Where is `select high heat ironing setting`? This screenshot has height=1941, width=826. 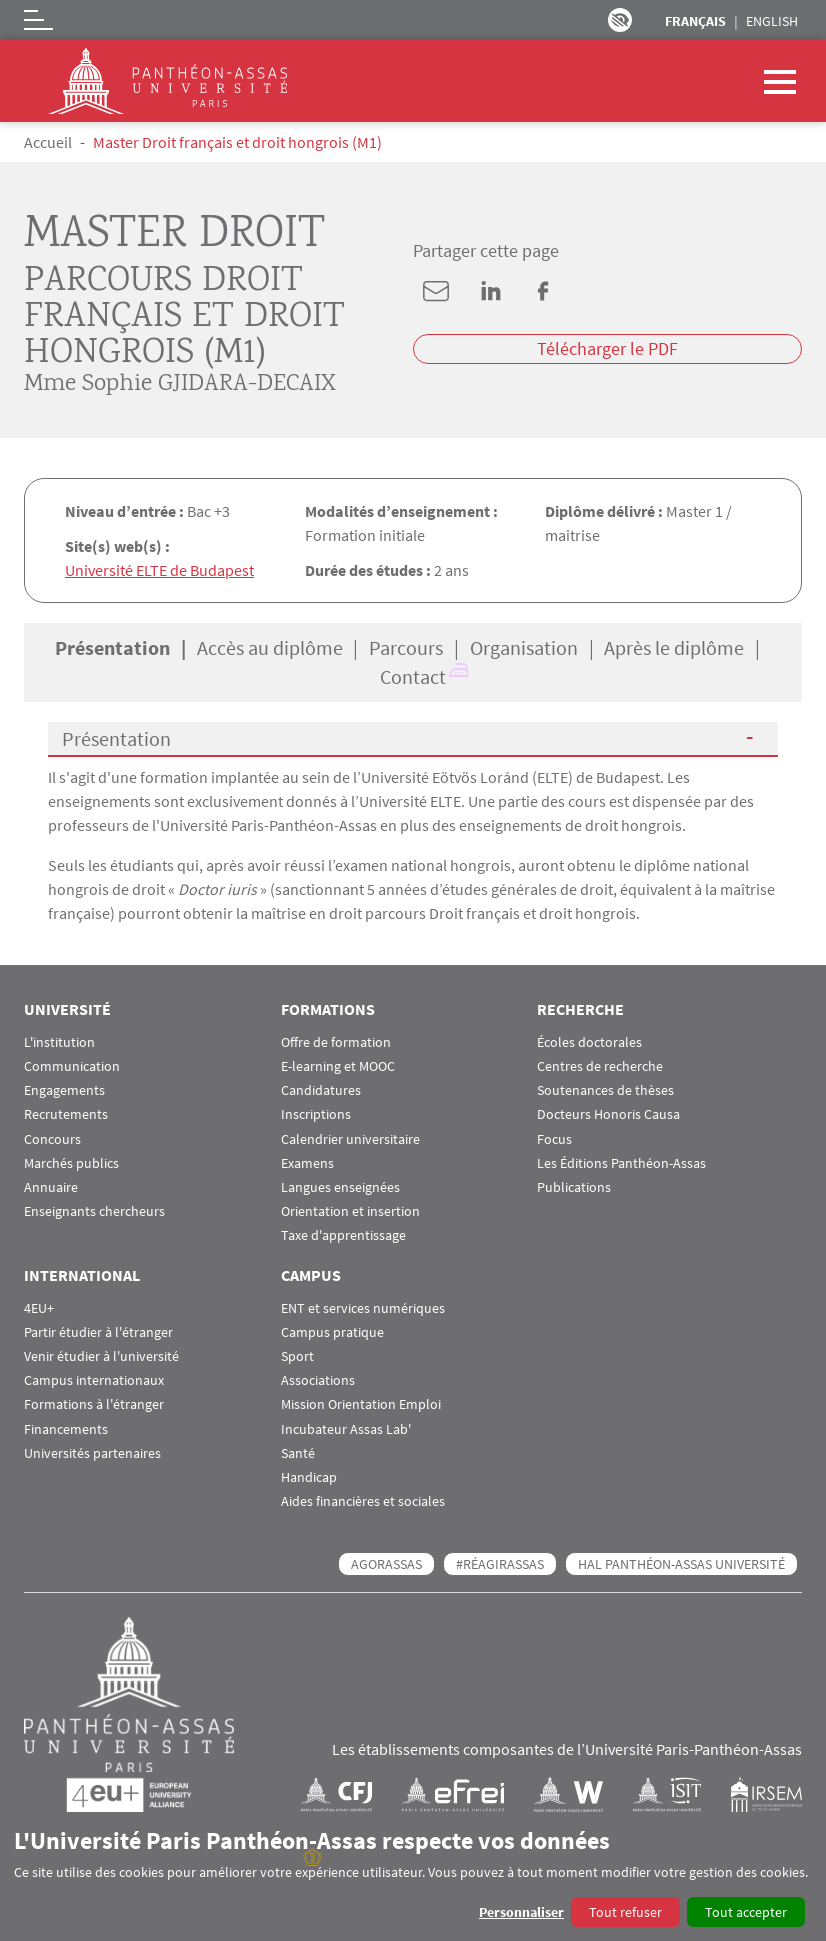 select high heat ironing setting is located at coordinates (459, 670).